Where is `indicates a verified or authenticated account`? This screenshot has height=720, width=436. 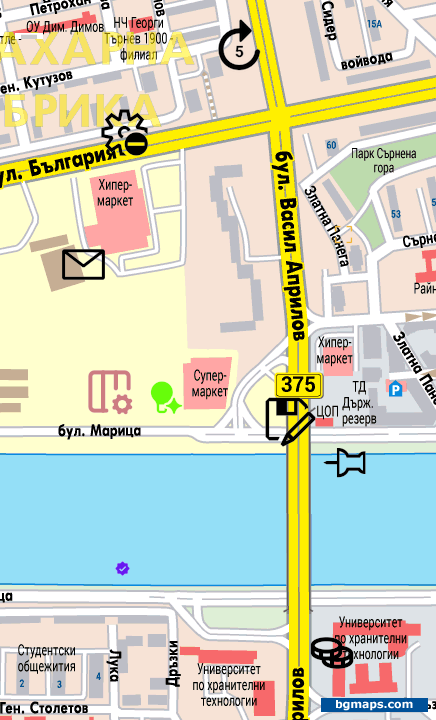
indicates a verified or authenticated account is located at coordinates (122, 568).